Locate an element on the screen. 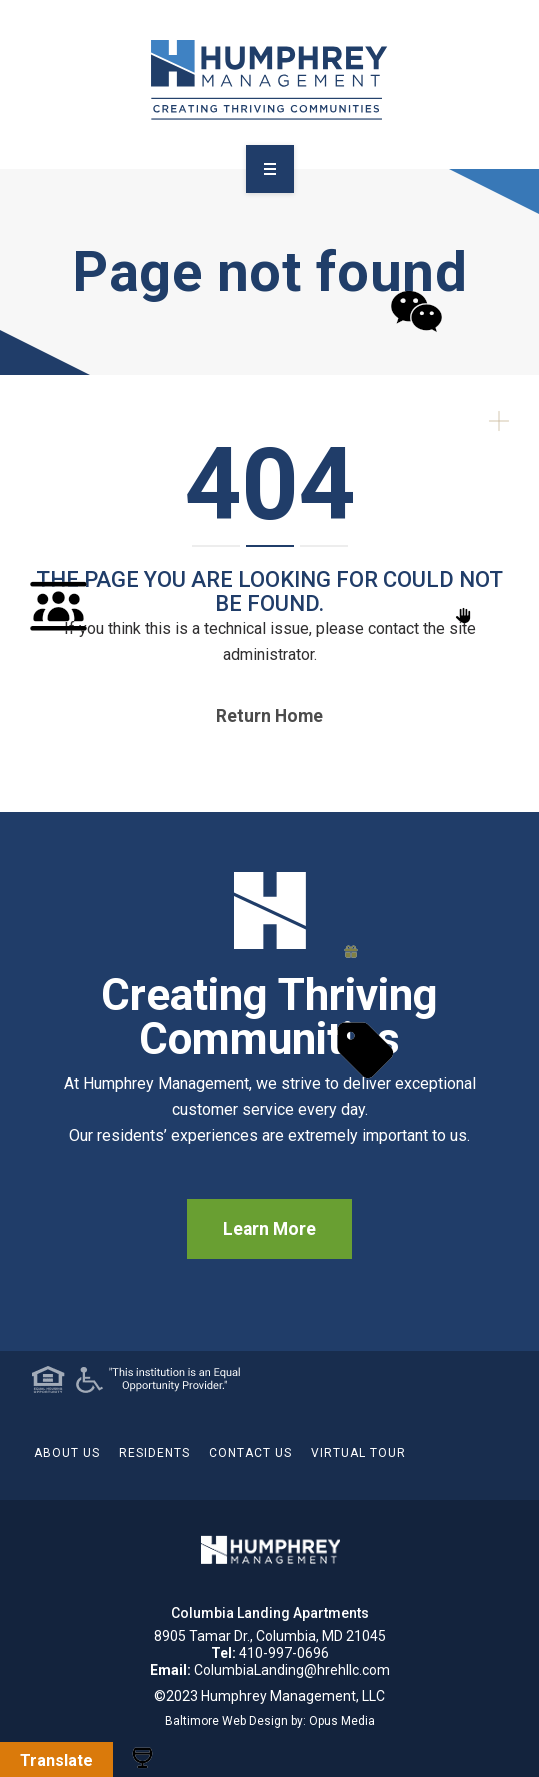 The height and width of the screenshot is (1777, 539). view or redeem a gift is located at coordinates (351, 952).